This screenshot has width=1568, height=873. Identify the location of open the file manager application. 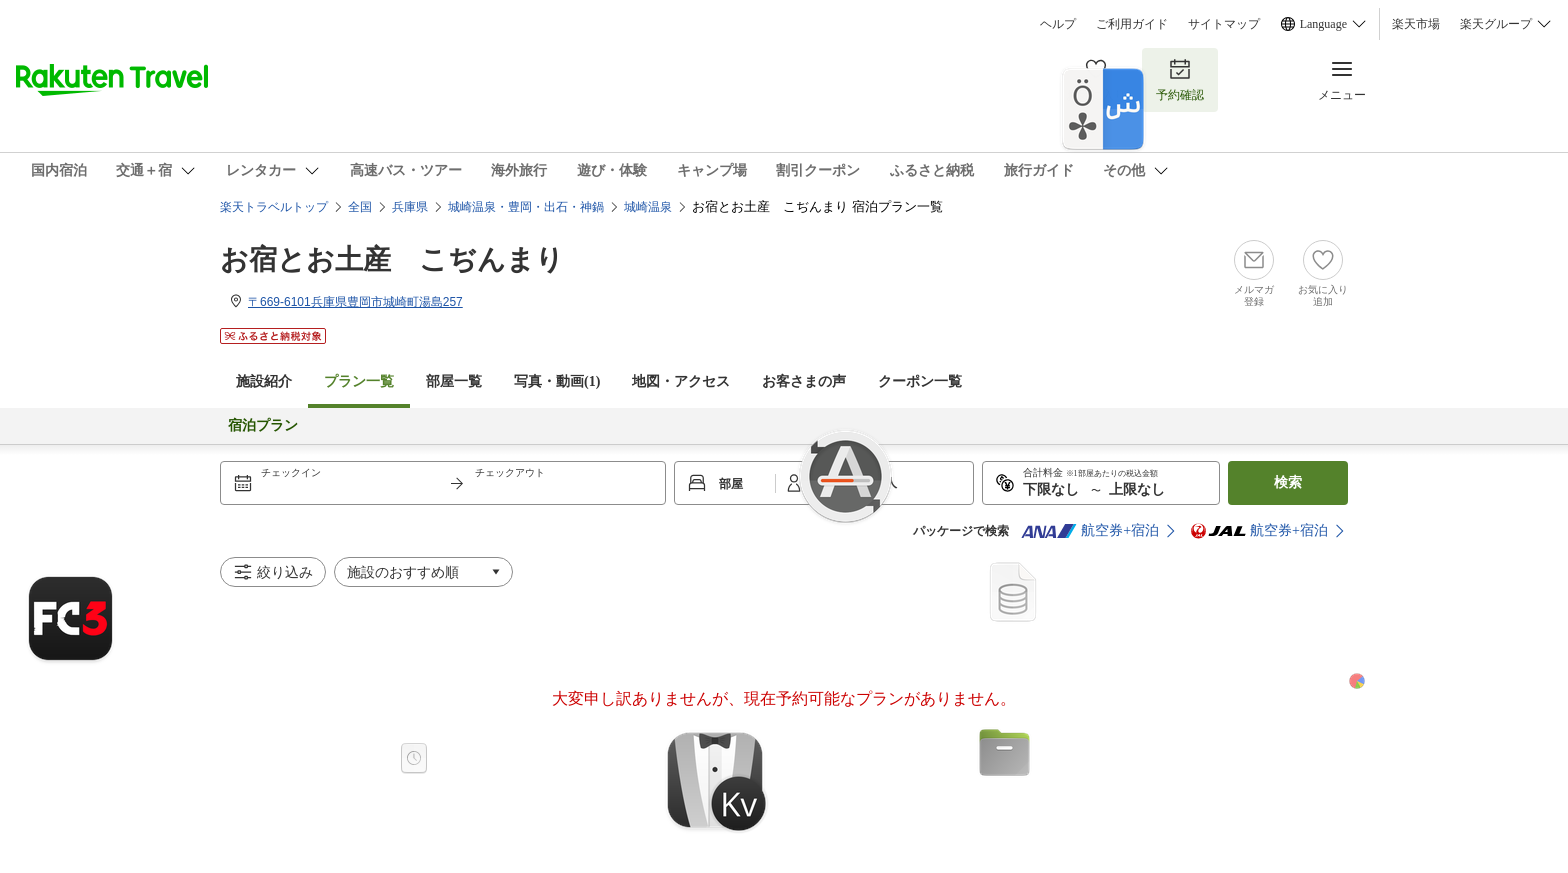
(1004, 752).